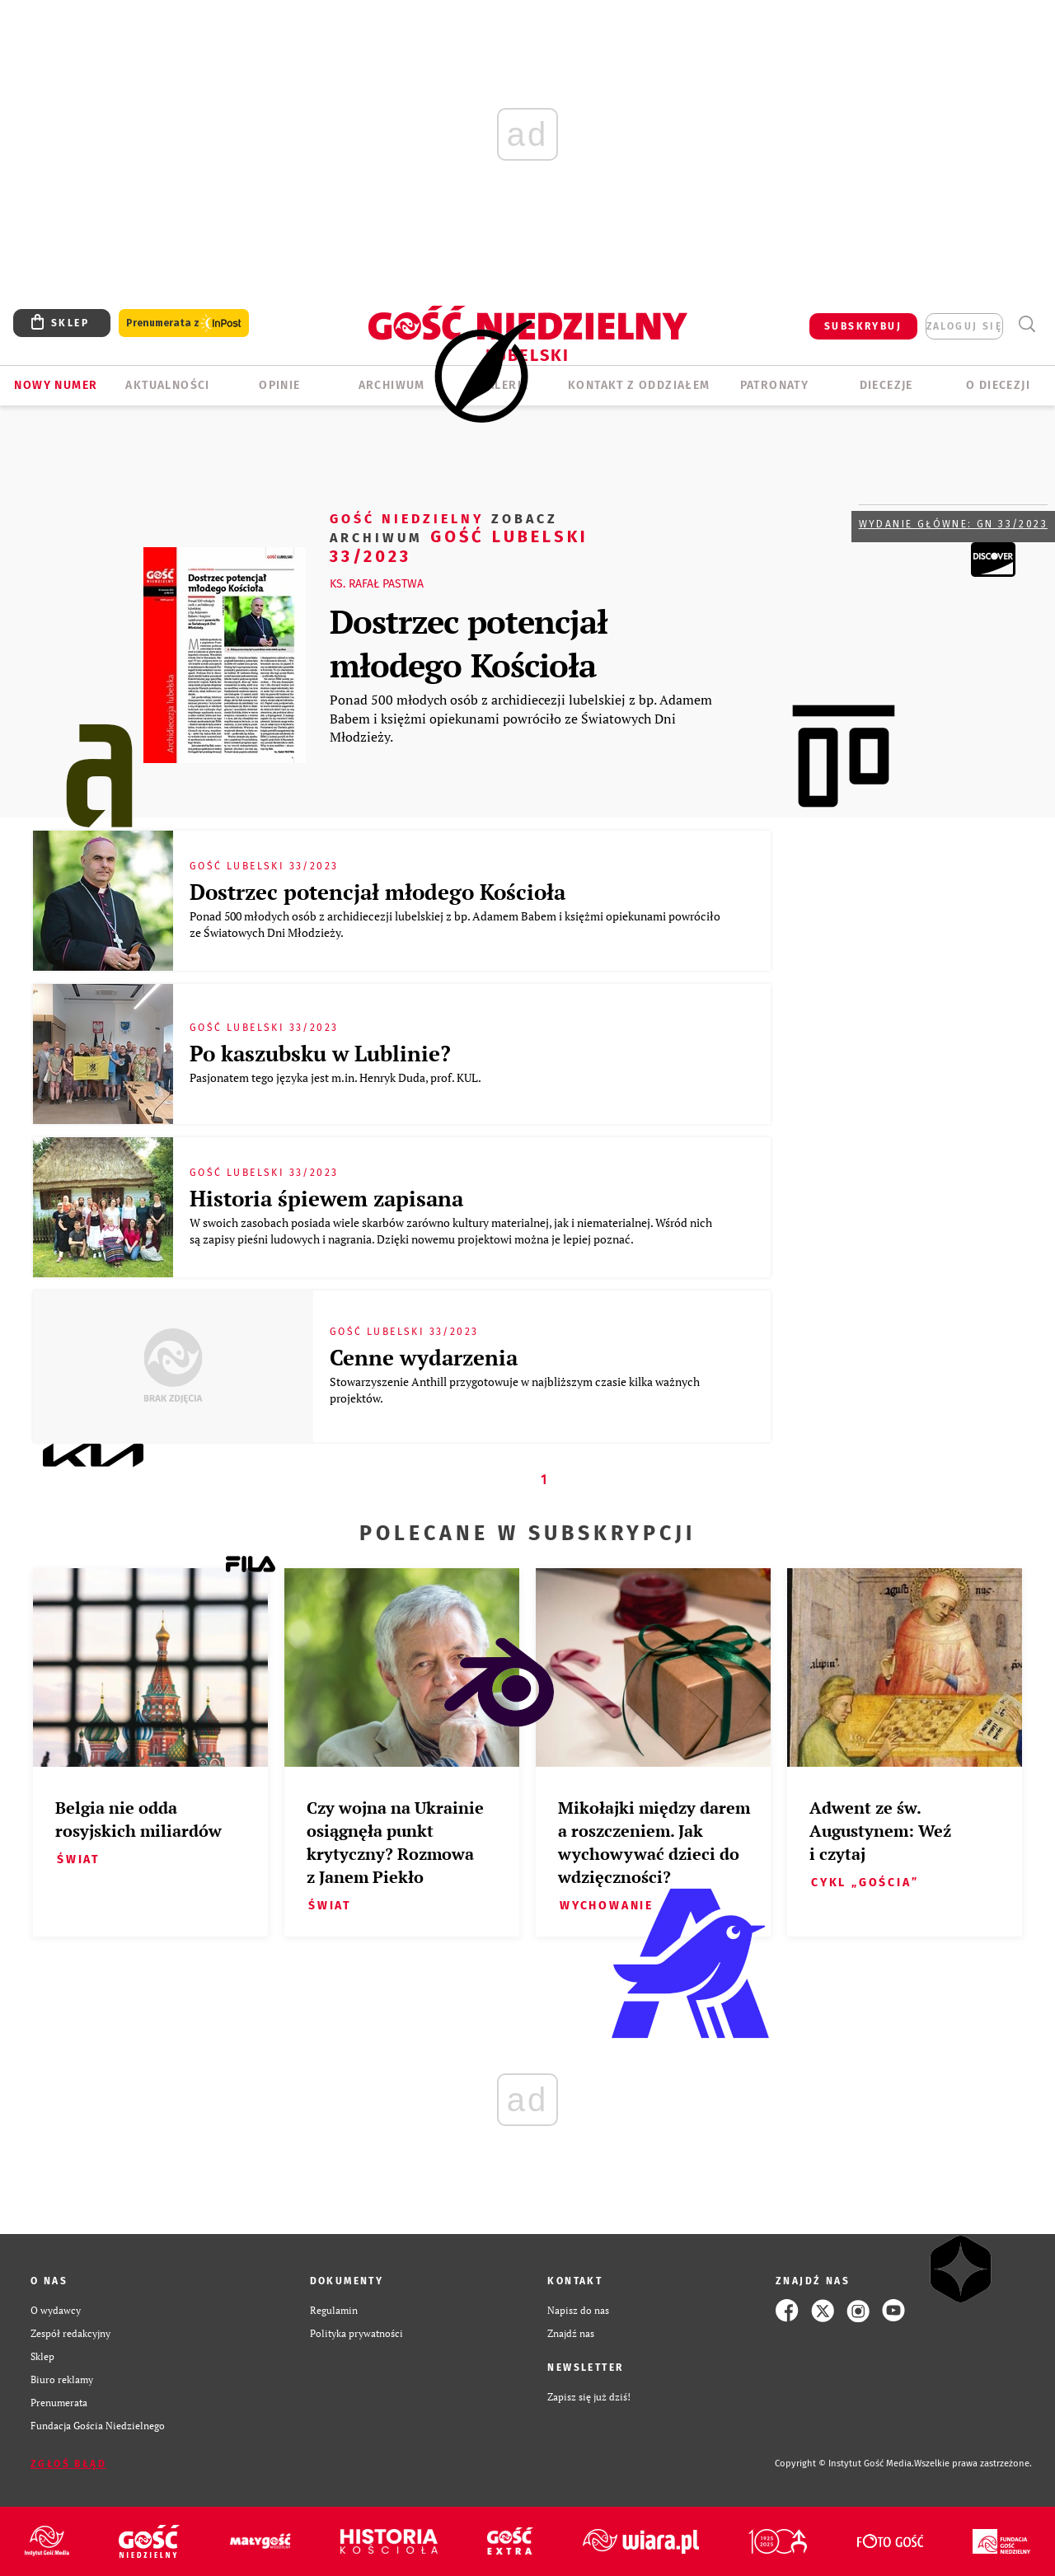 The height and width of the screenshot is (2576, 1055). I want to click on Fila brand logo, so click(251, 1564).